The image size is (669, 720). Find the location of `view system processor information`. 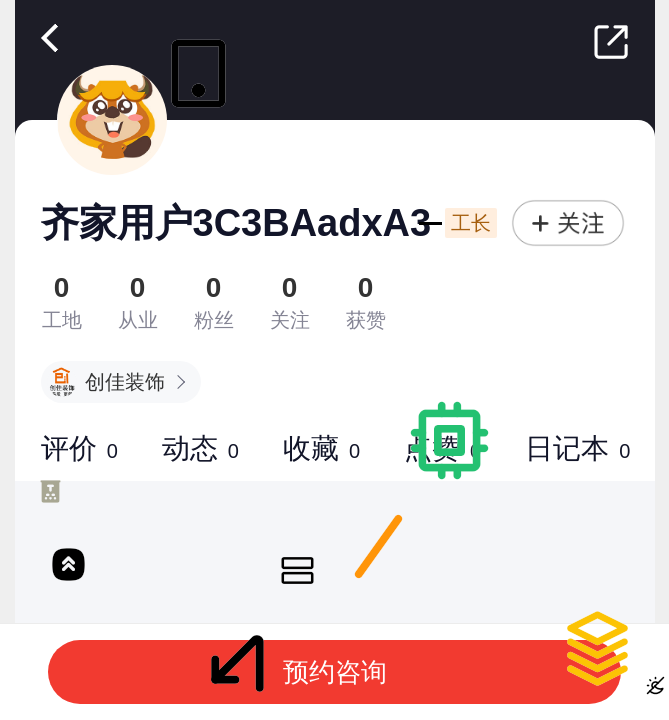

view system processor information is located at coordinates (449, 440).